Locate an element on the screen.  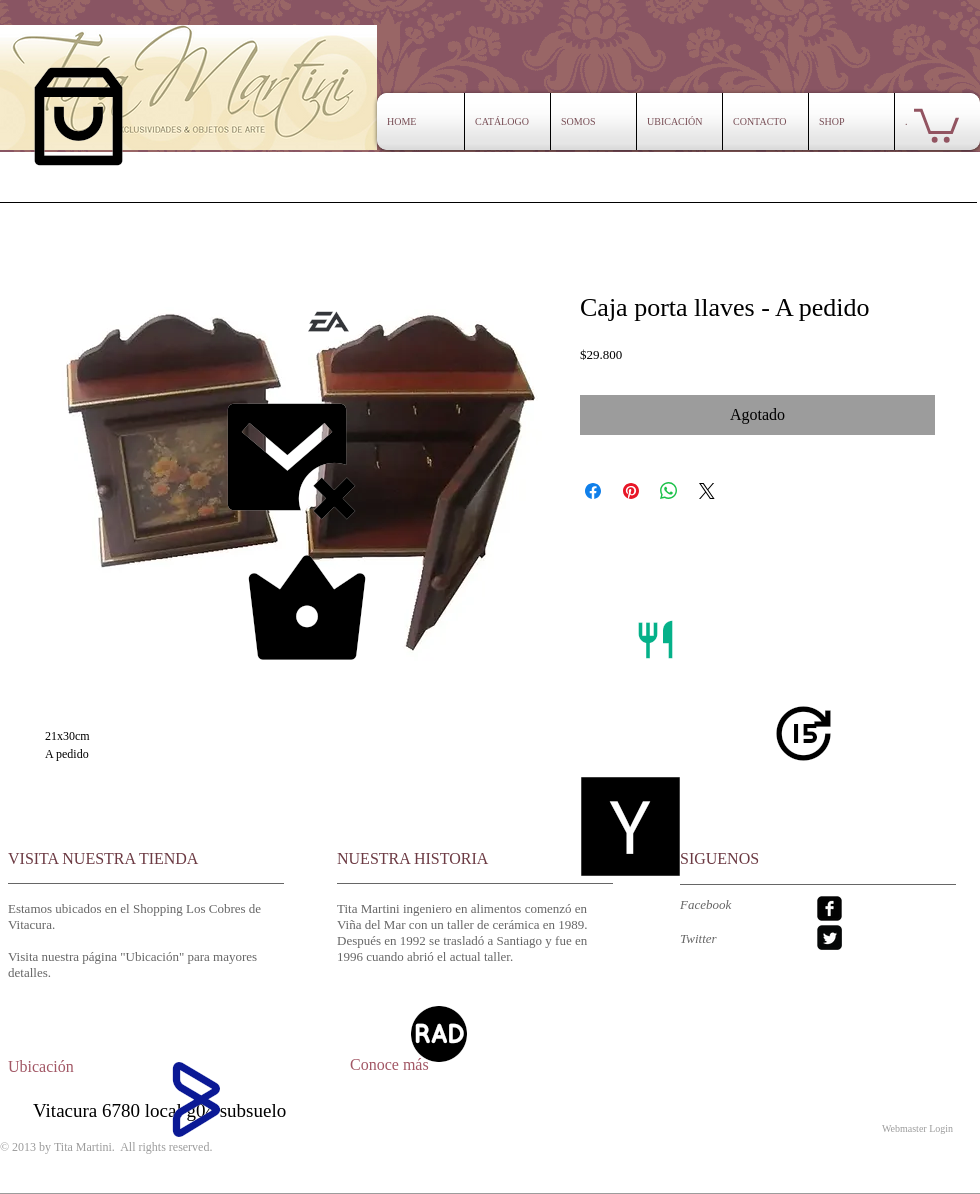
electronic arts company logo is located at coordinates (328, 321).